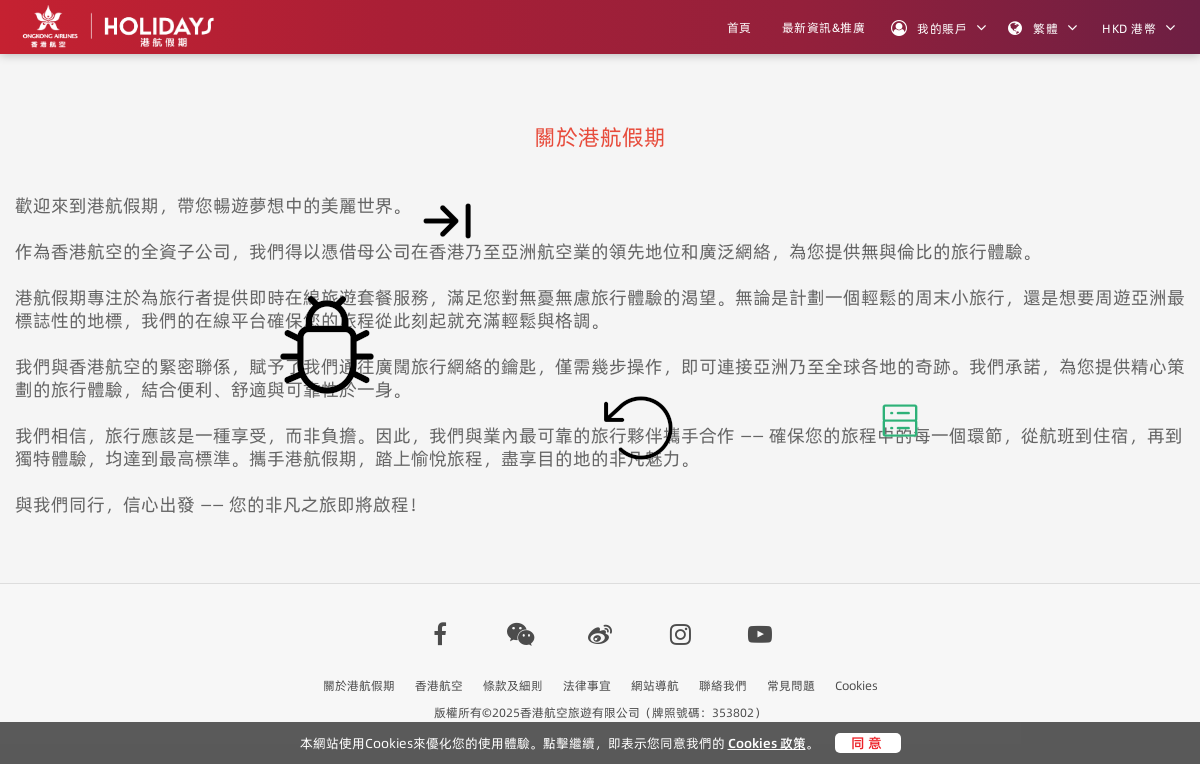 The width and height of the screenshot is (1200, 764). I want to click on move item to the end of a list, so click(448, 221).